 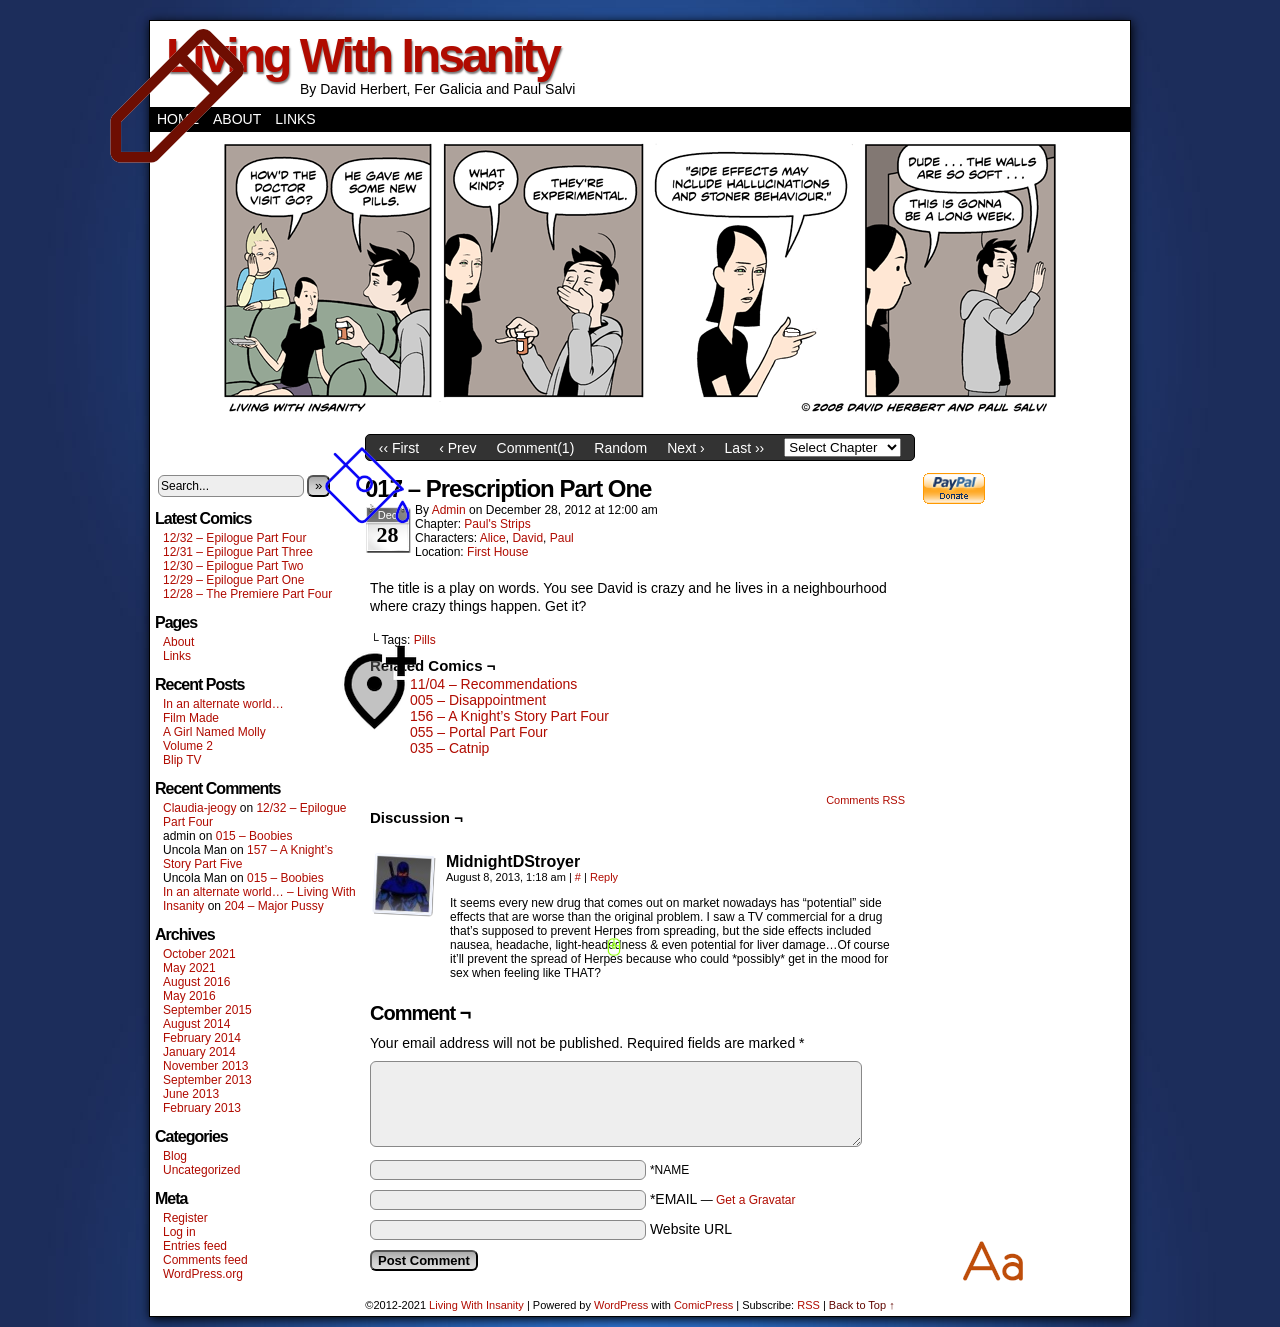 What do you see at coordinates (366, 488) in the screenshot?
I see `fill an area with a selected color` at bounding box center [366, 488].